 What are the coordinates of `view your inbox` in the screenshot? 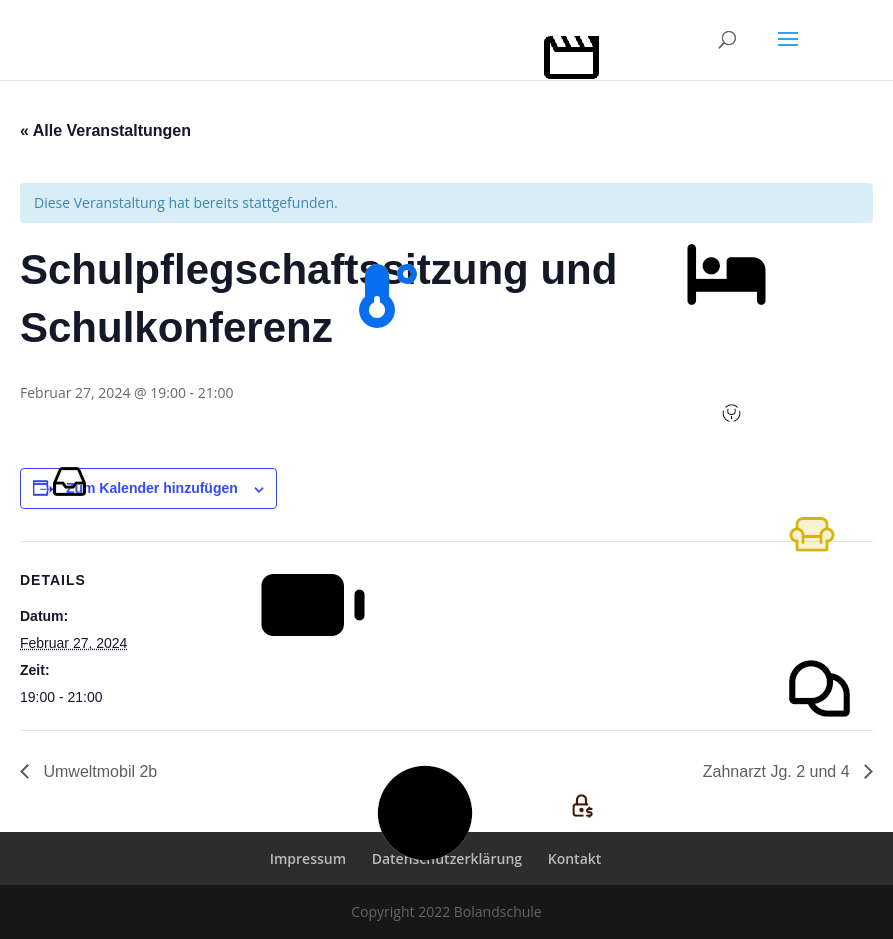 It's located at (69, 481).